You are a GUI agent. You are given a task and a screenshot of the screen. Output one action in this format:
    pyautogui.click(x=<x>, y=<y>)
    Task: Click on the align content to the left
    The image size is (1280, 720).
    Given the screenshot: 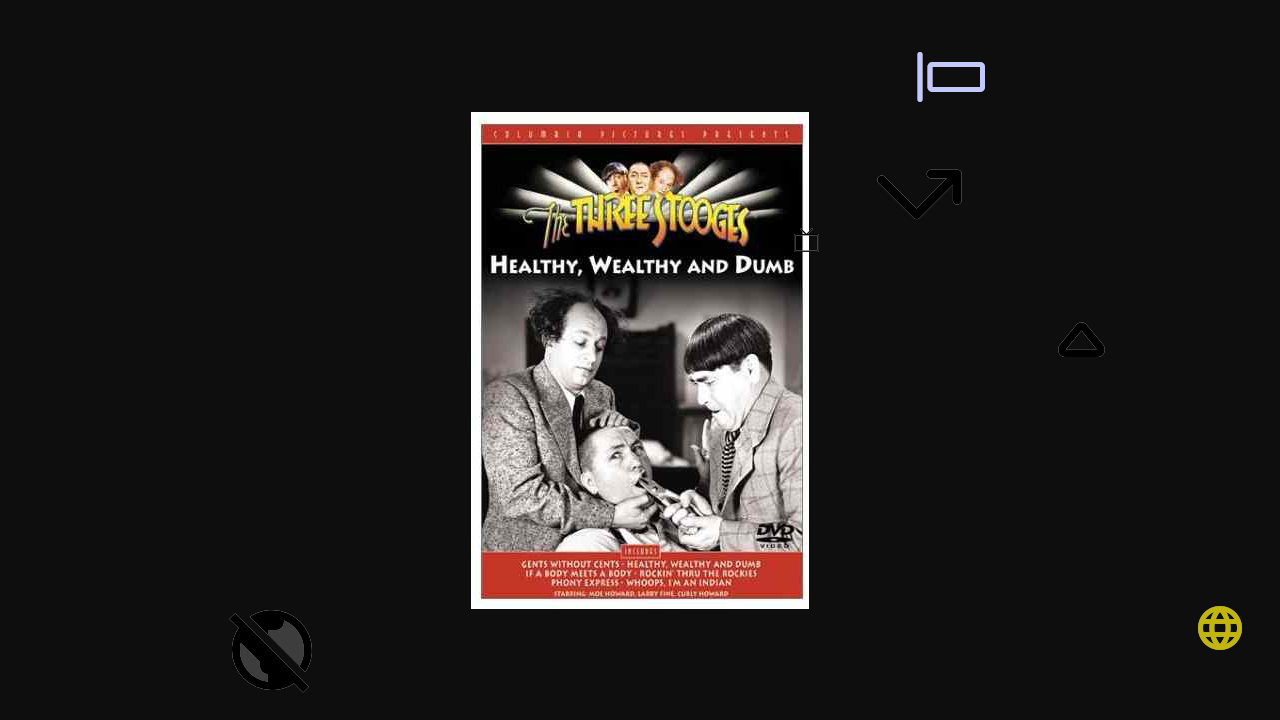 What is the action you would take?
    pyautogui.click(x=950, y=77)
    